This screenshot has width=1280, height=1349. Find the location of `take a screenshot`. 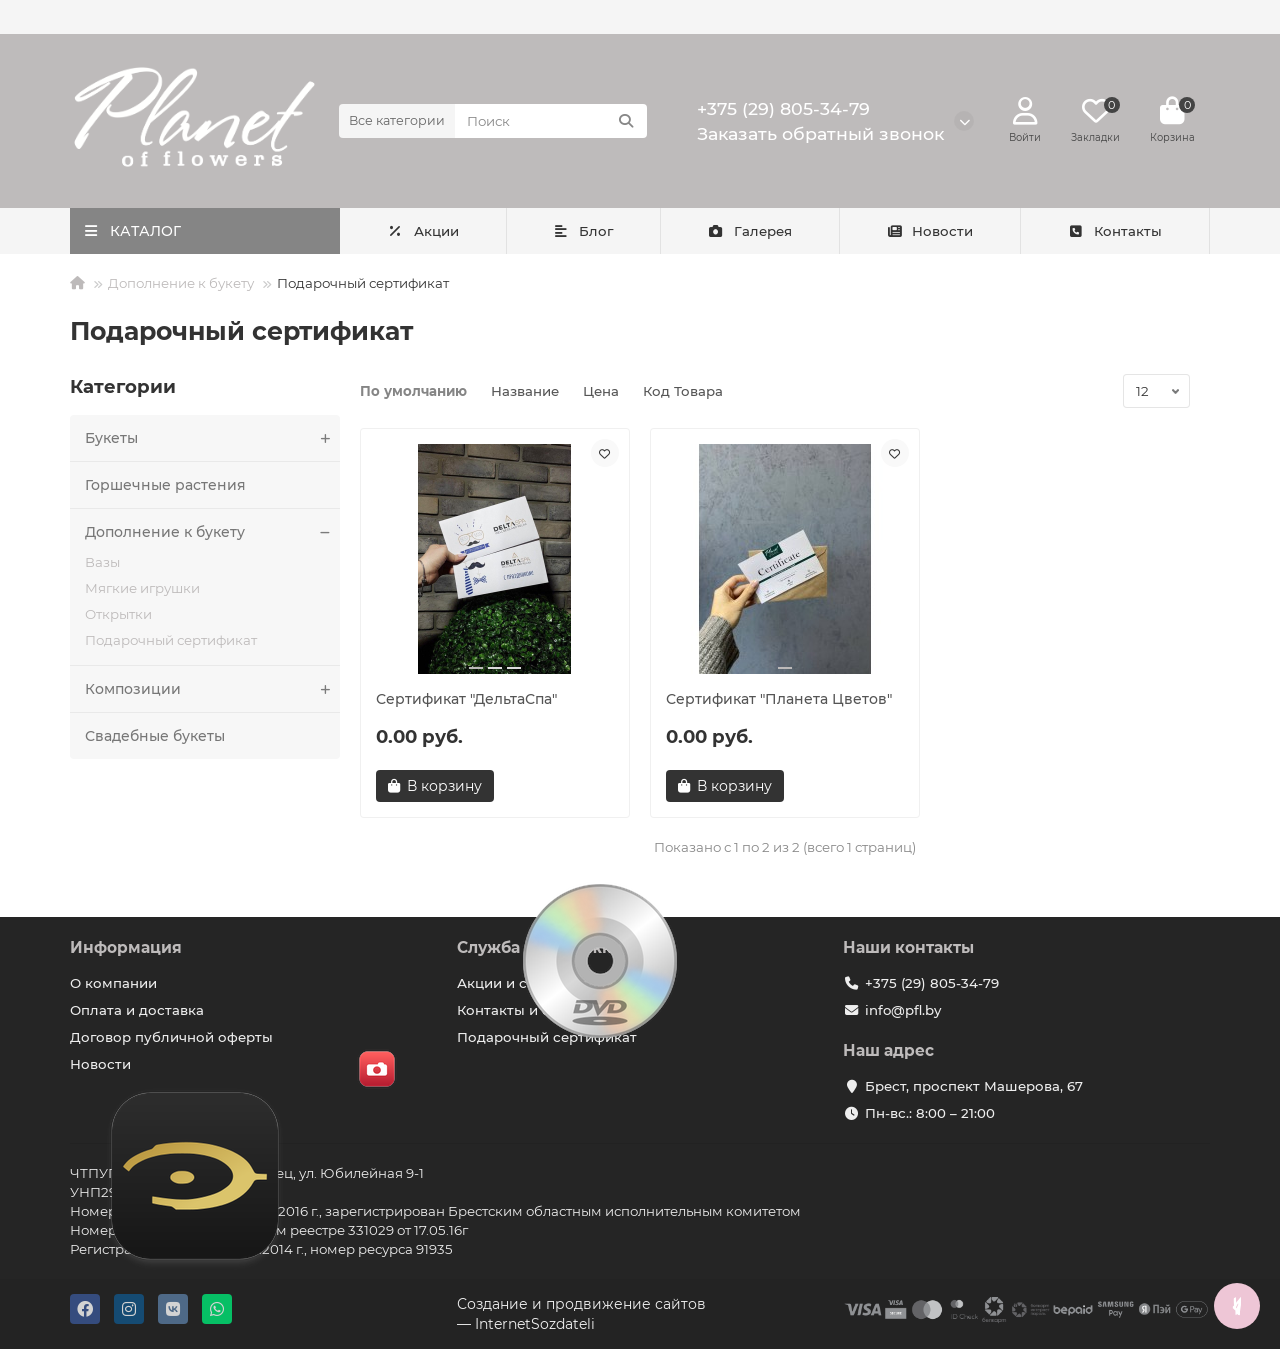

take a screenshot is located at coordinates (377, 1069).